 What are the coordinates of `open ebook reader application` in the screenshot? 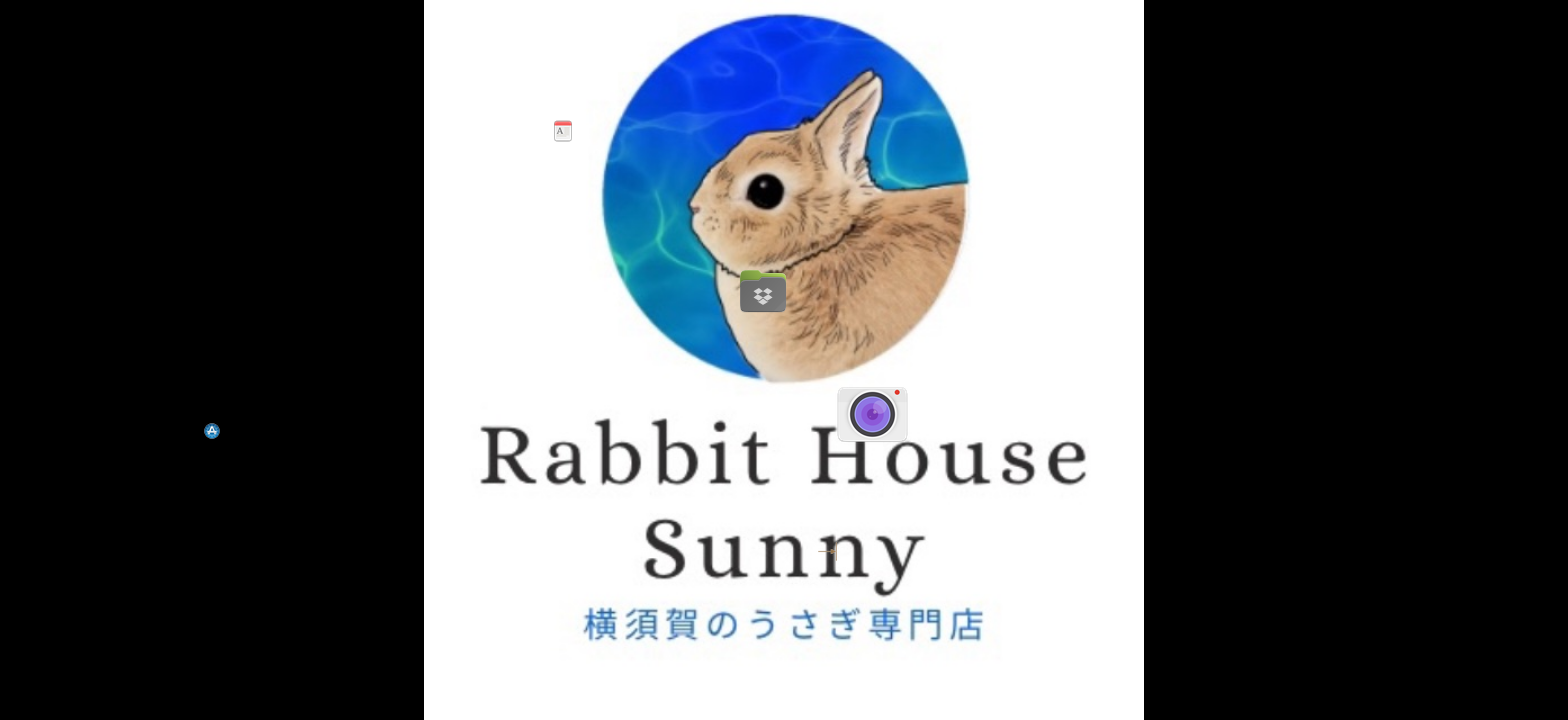 It's located at (563, 131).